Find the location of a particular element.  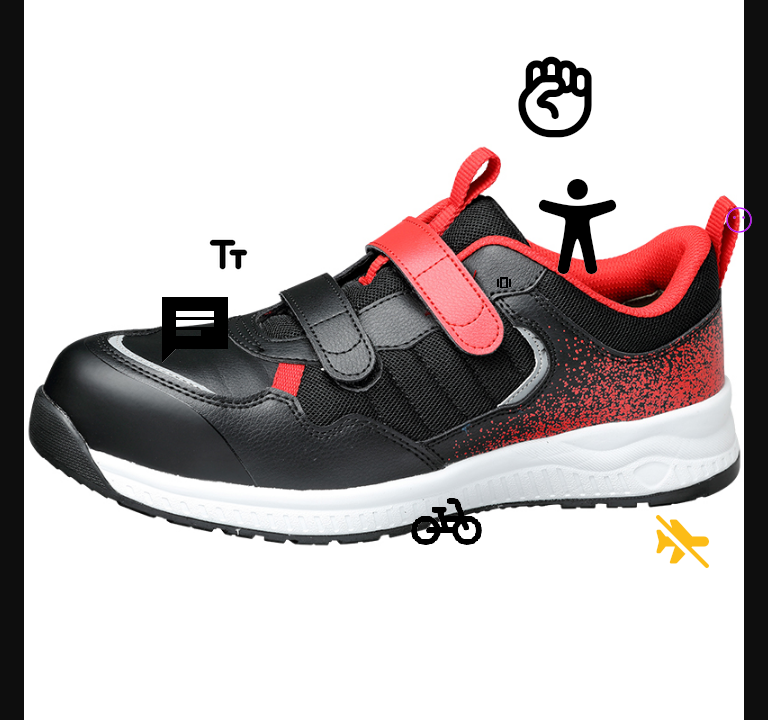

access accessibility settings is located at coordinates (577, 226).